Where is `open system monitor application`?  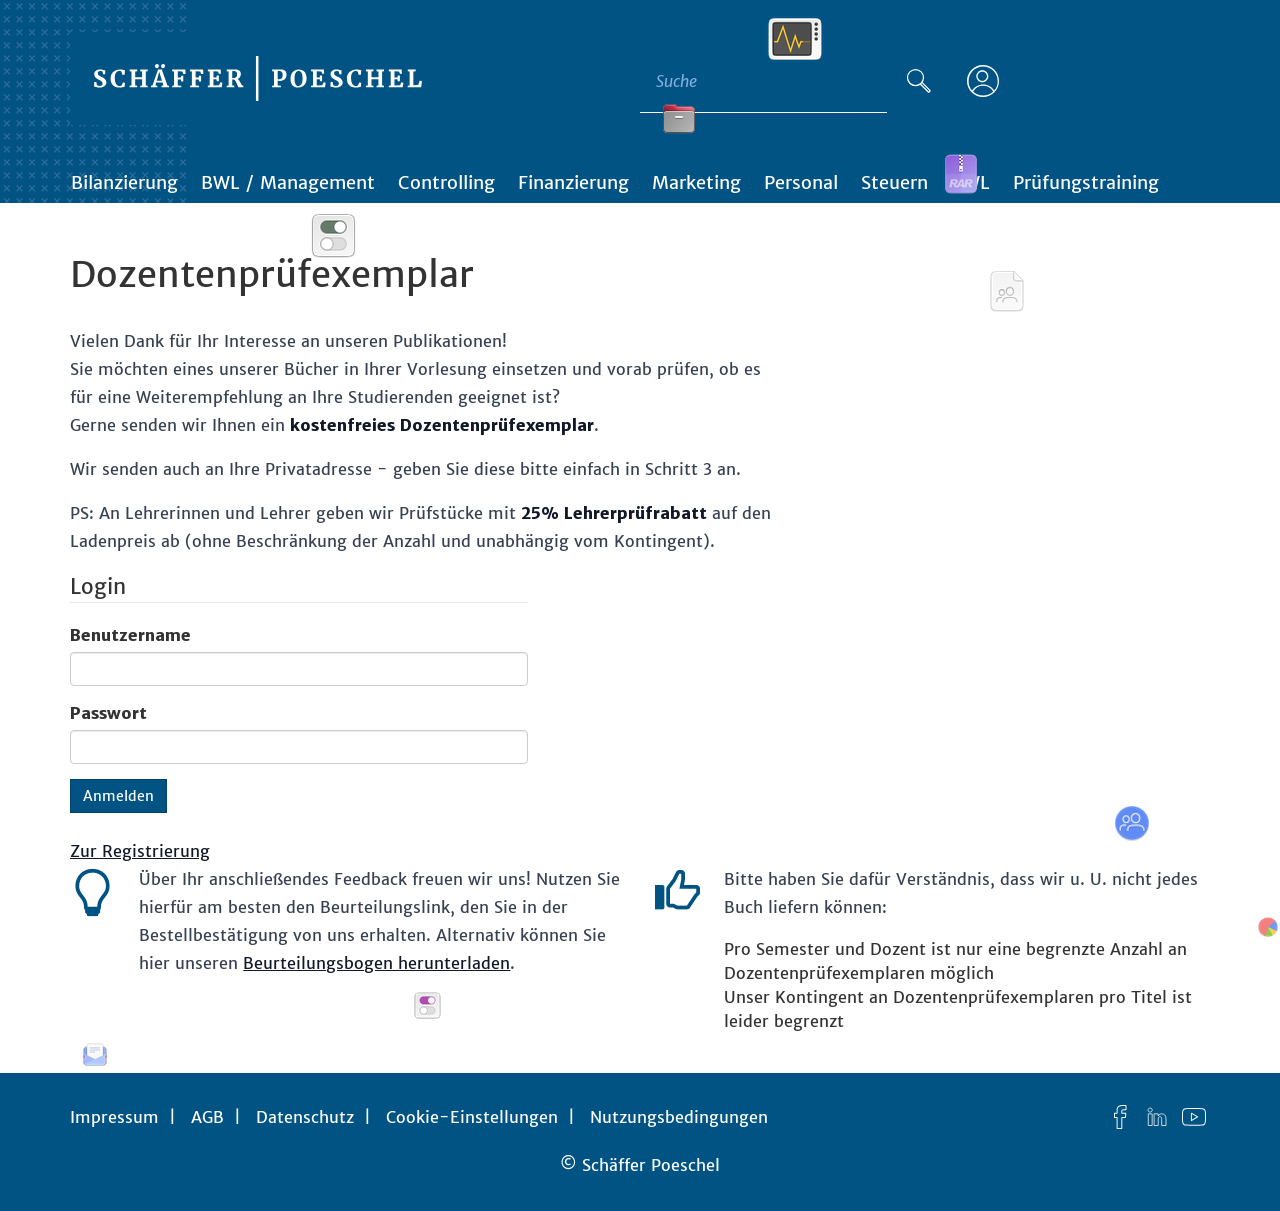 open system monitor application is located at coordinates (795, 39).